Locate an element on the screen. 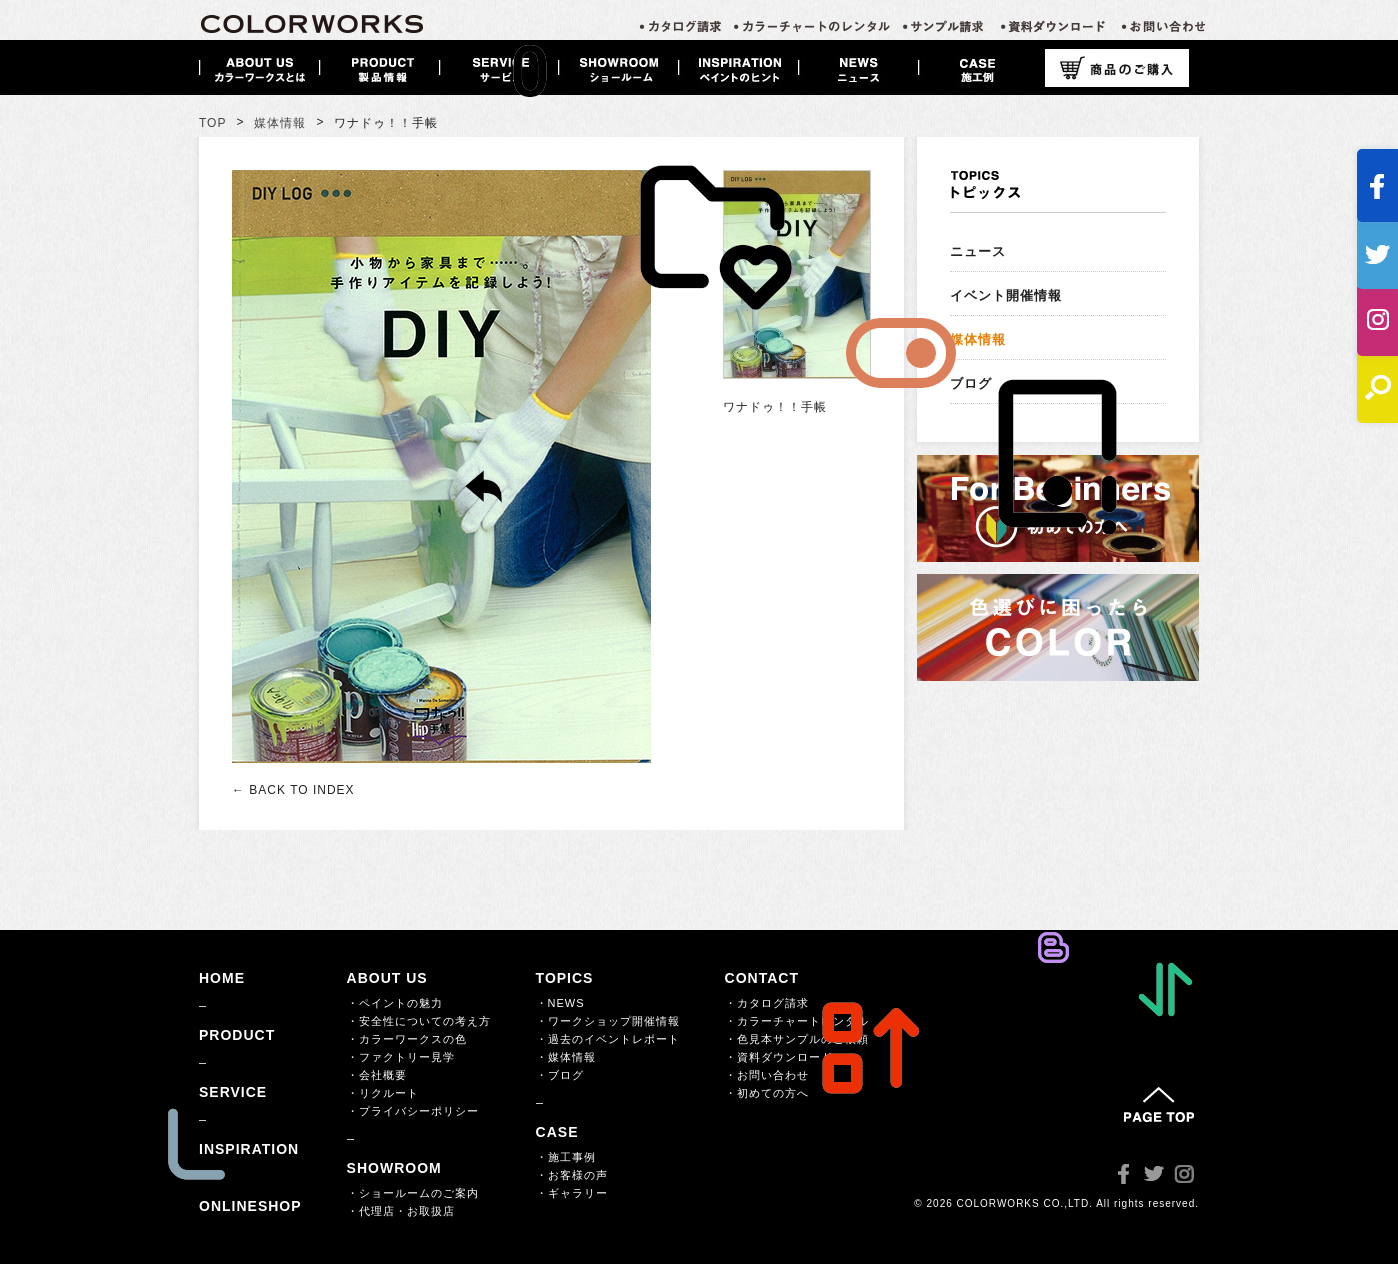 The height and width of the screenshot is (1264, 1398). open blogger app is located at coordinates (1053, 947).